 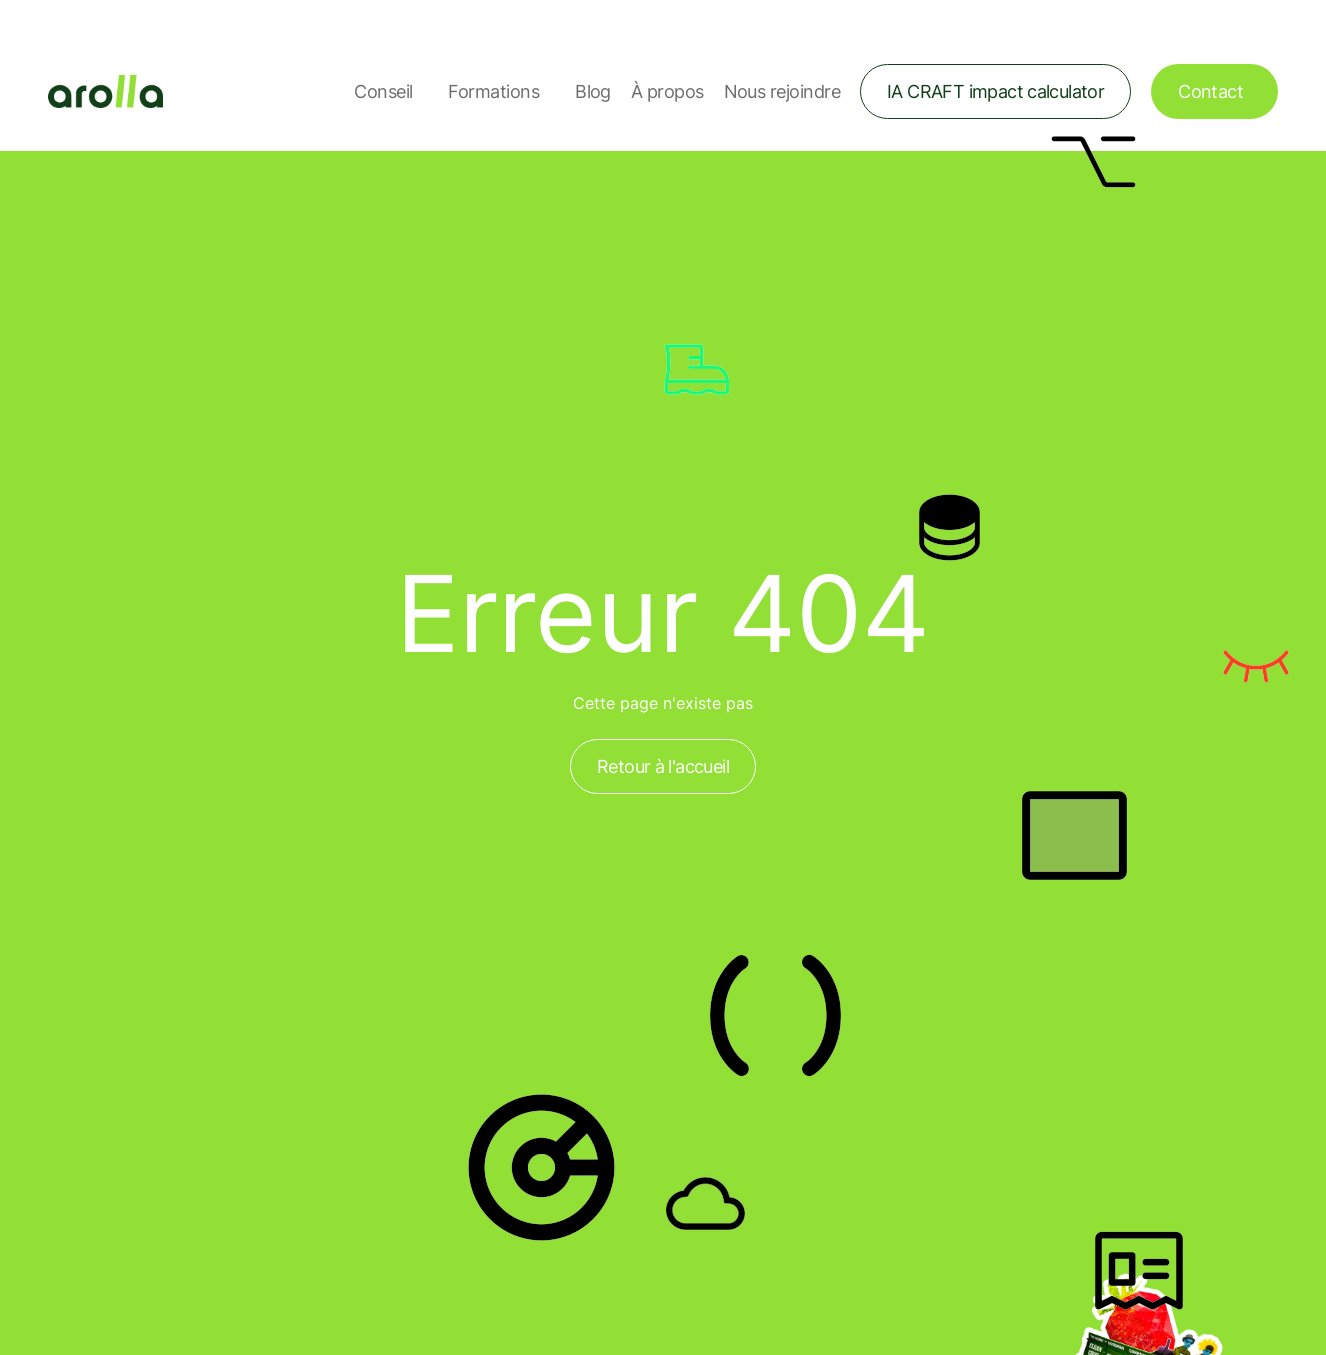 I want to click on insert parentheses in text or code, so click(x=775, y=1015).